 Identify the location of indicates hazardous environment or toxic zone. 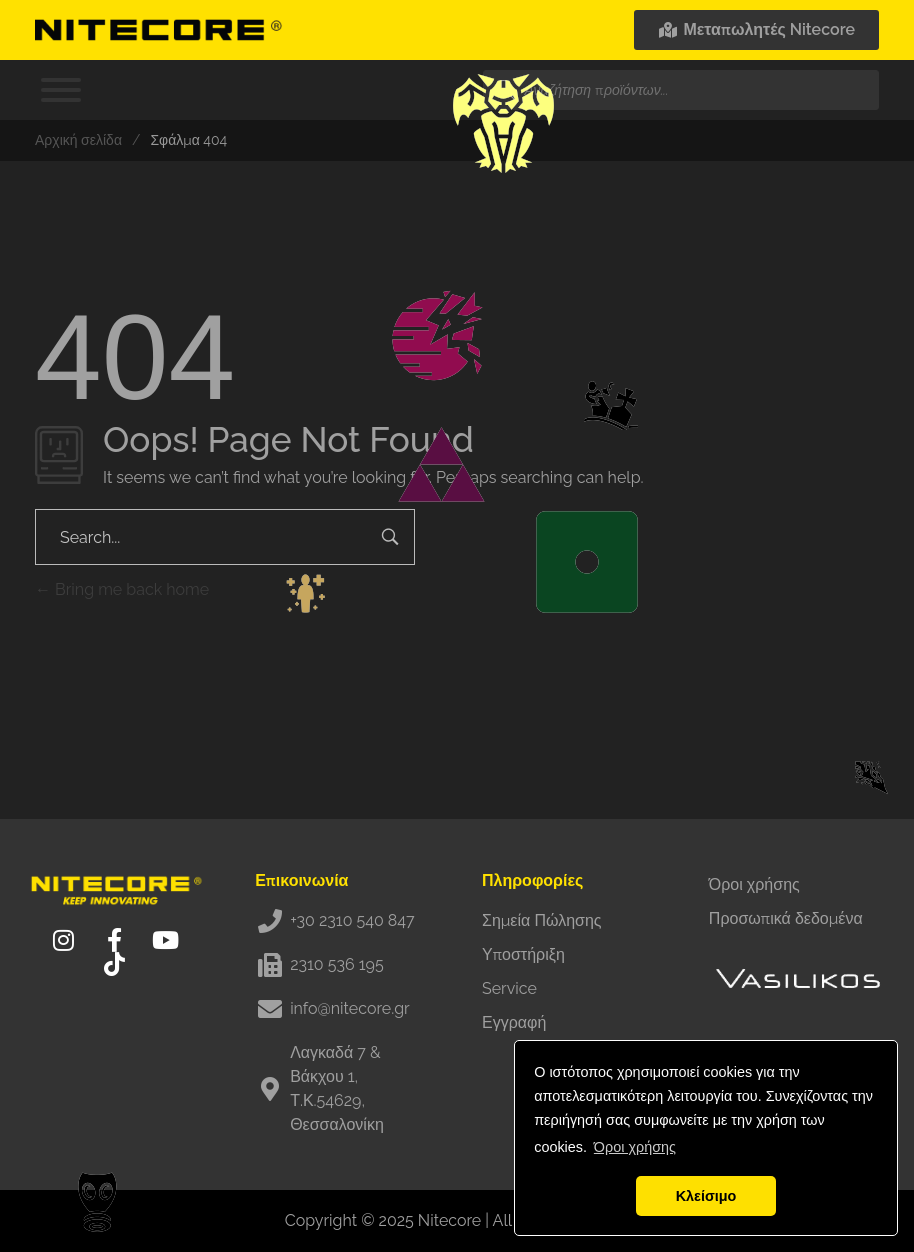
(98, 1202).